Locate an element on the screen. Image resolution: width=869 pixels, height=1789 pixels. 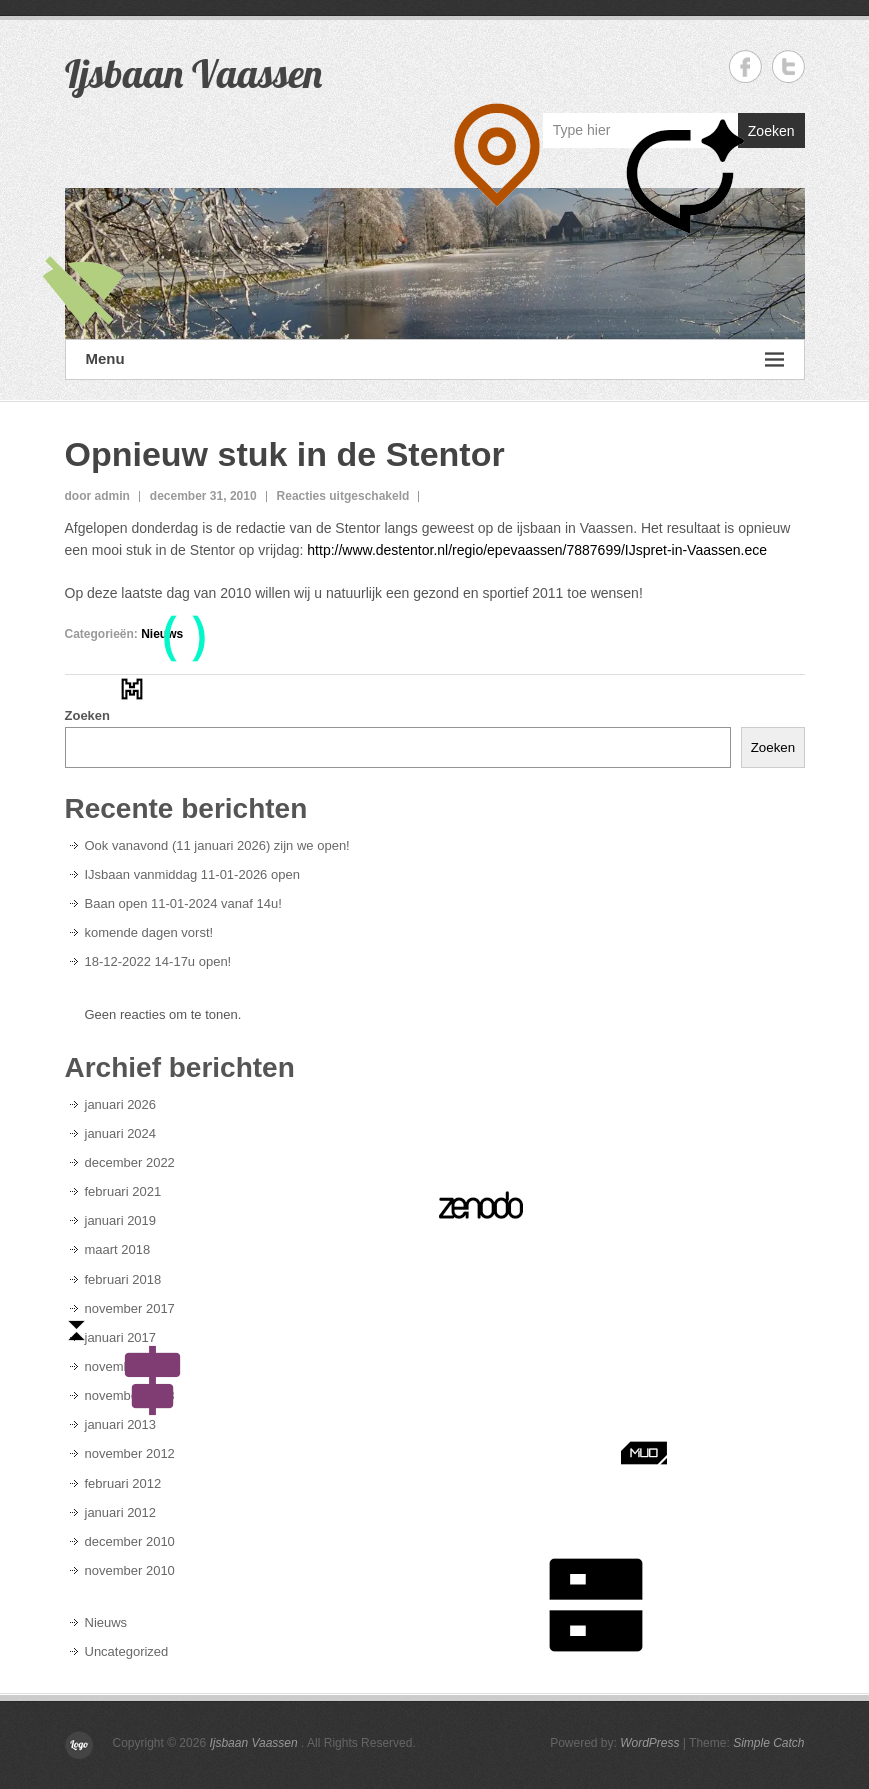
indicates code or programming-related content is located at coordinates (184, 638).